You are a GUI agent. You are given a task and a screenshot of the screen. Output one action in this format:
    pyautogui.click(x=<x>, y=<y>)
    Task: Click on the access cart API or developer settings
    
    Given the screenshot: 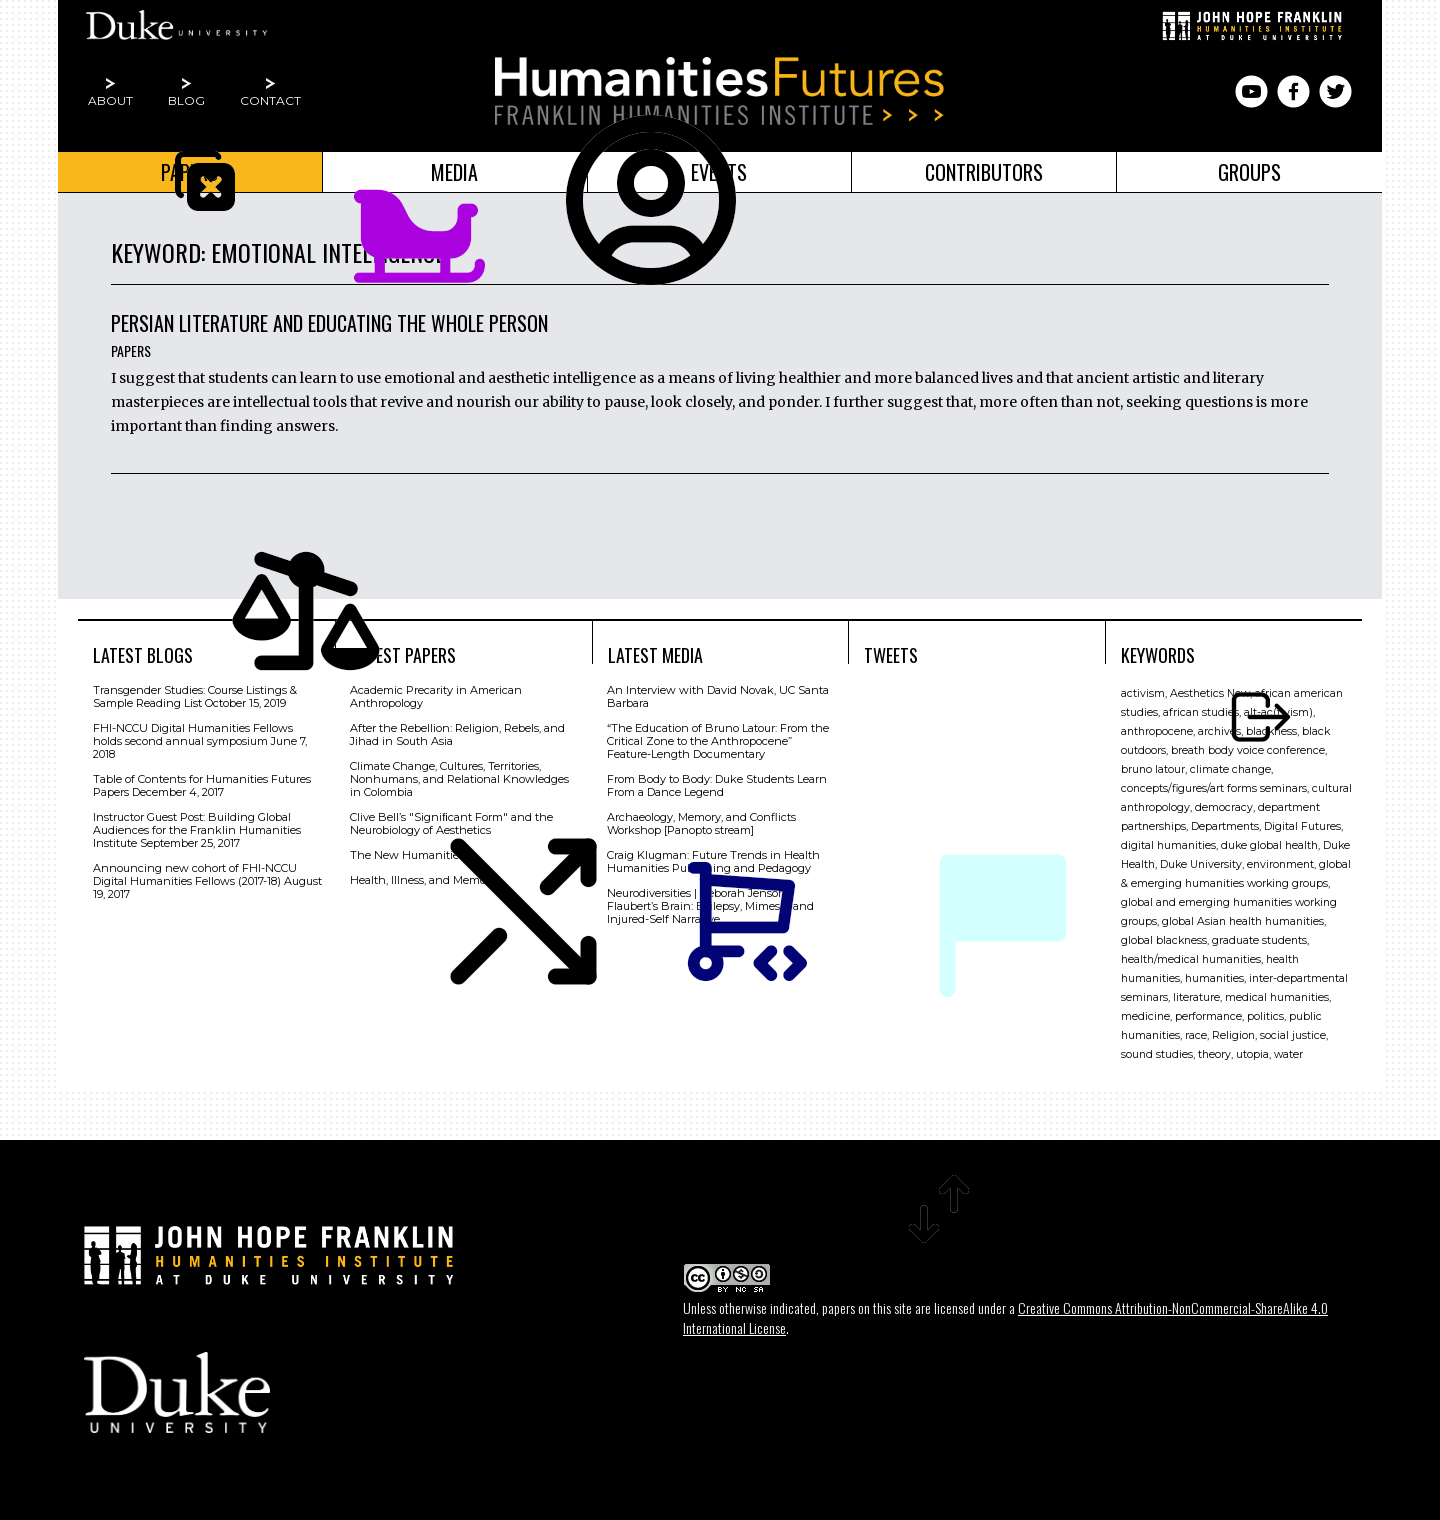 What is the action you would take?
    pyautogui.click(x=741, y=921)
    